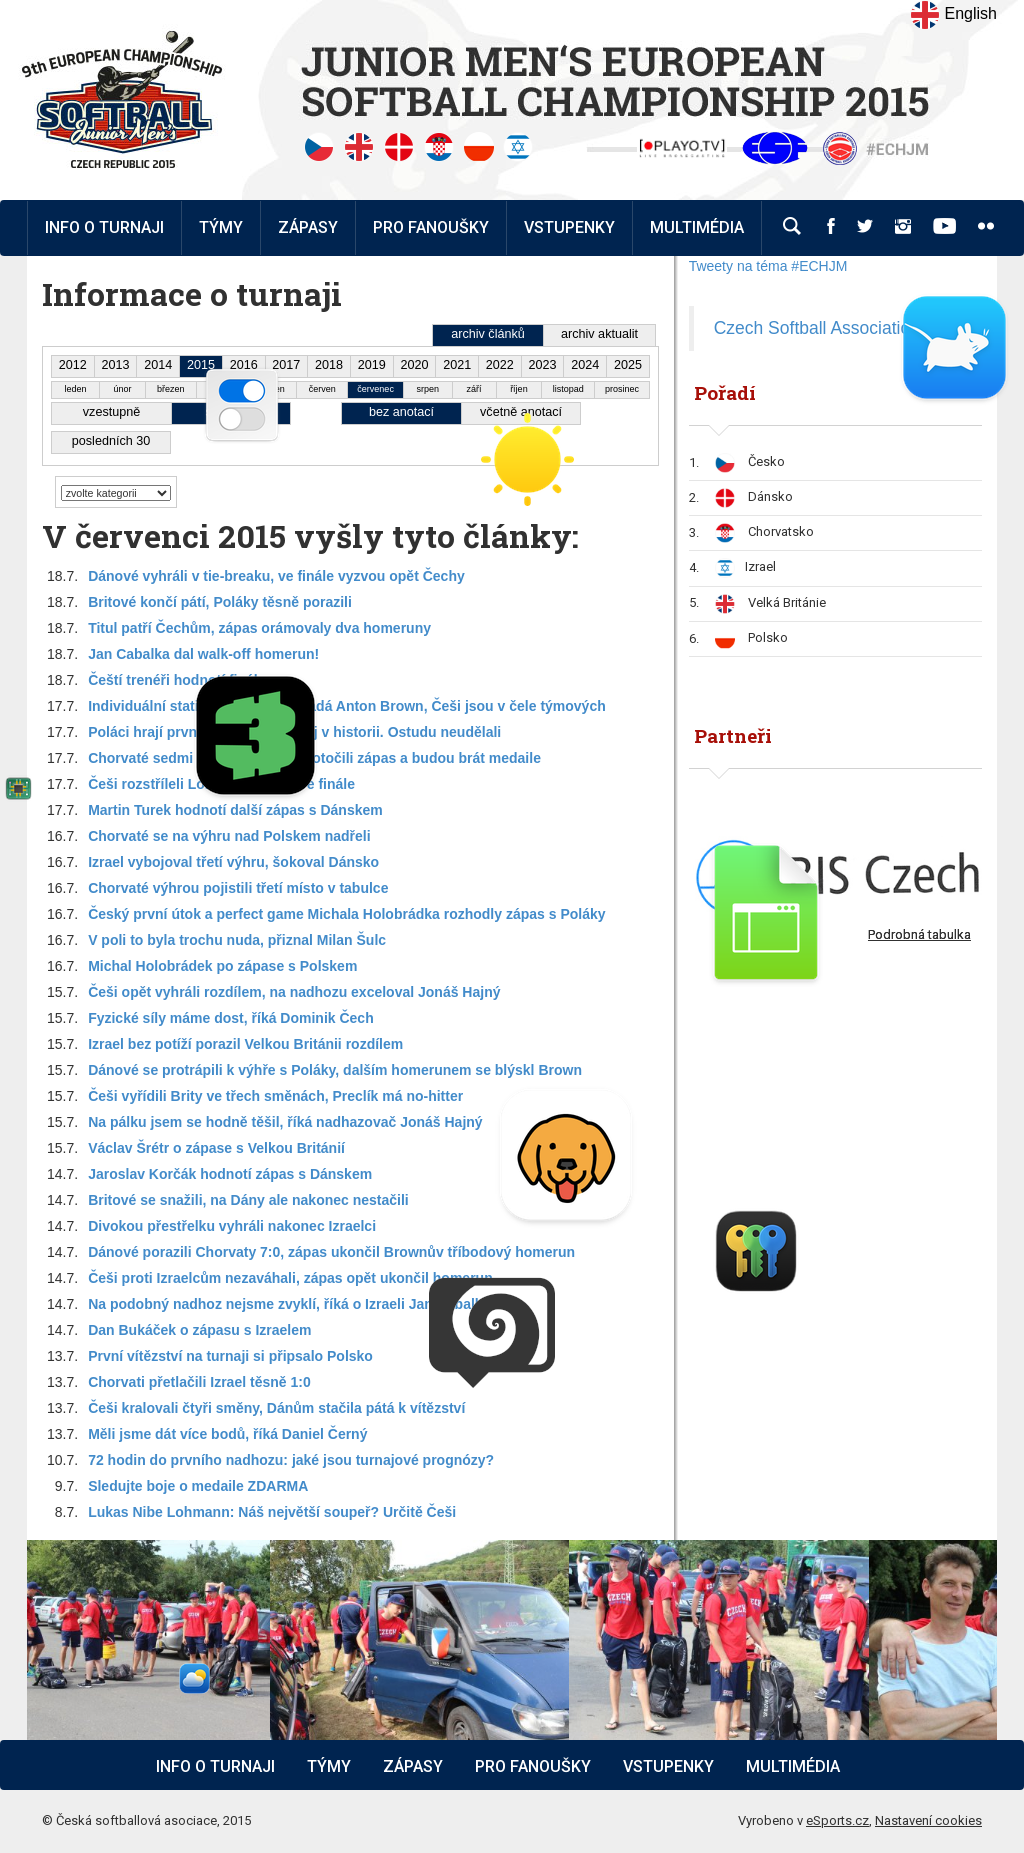 This screenshot has width=1024, height=1853. I want to click on open the passwords app, so click(756, 1251).